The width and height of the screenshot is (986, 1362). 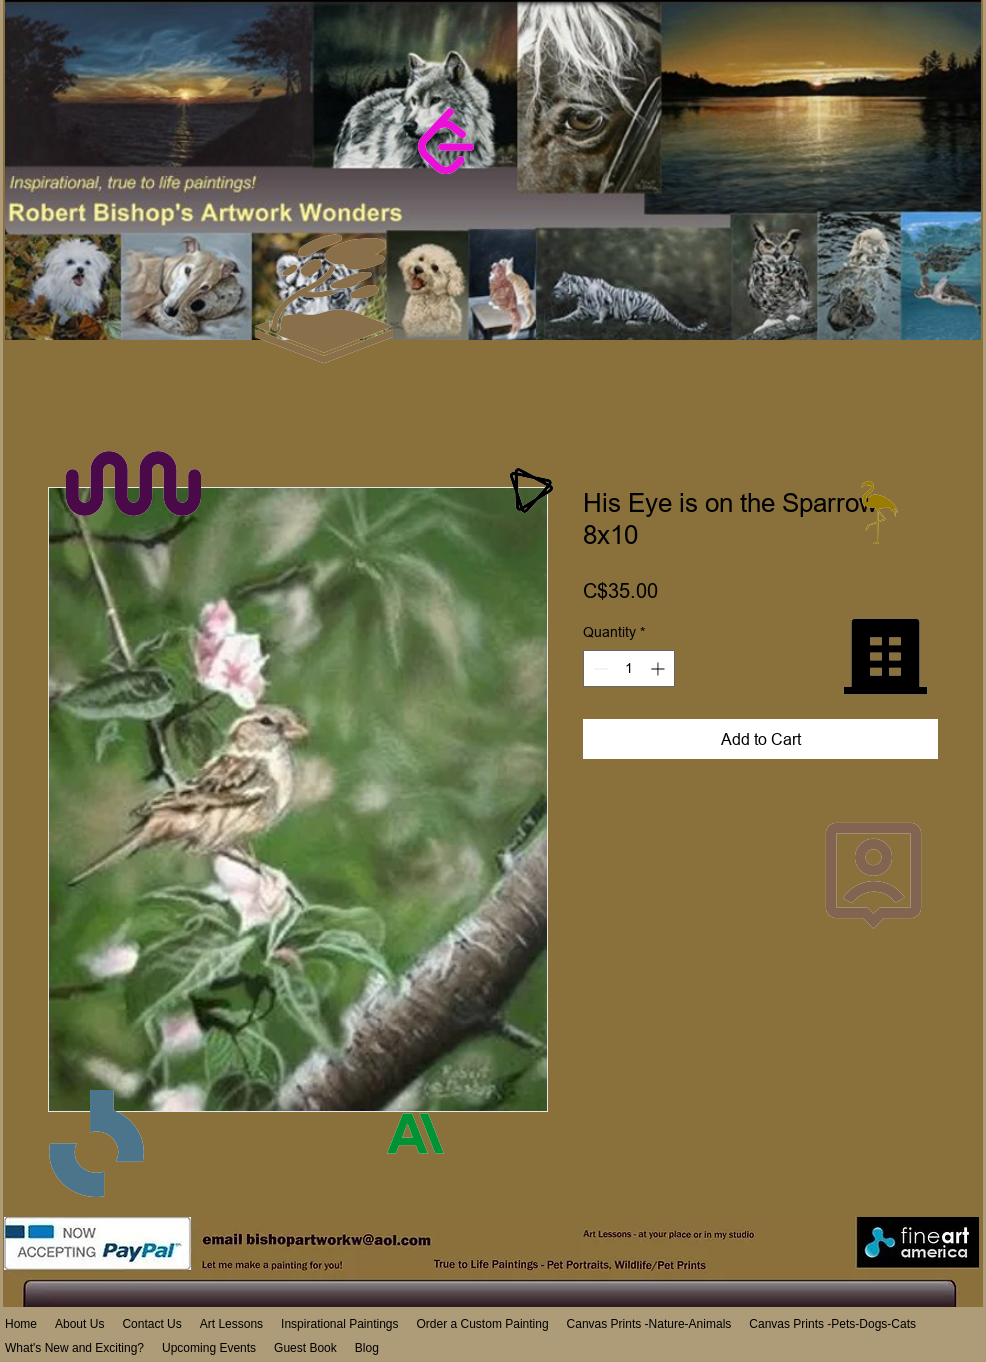 I want to click on view profile location or address, so click(x=873, y=870).